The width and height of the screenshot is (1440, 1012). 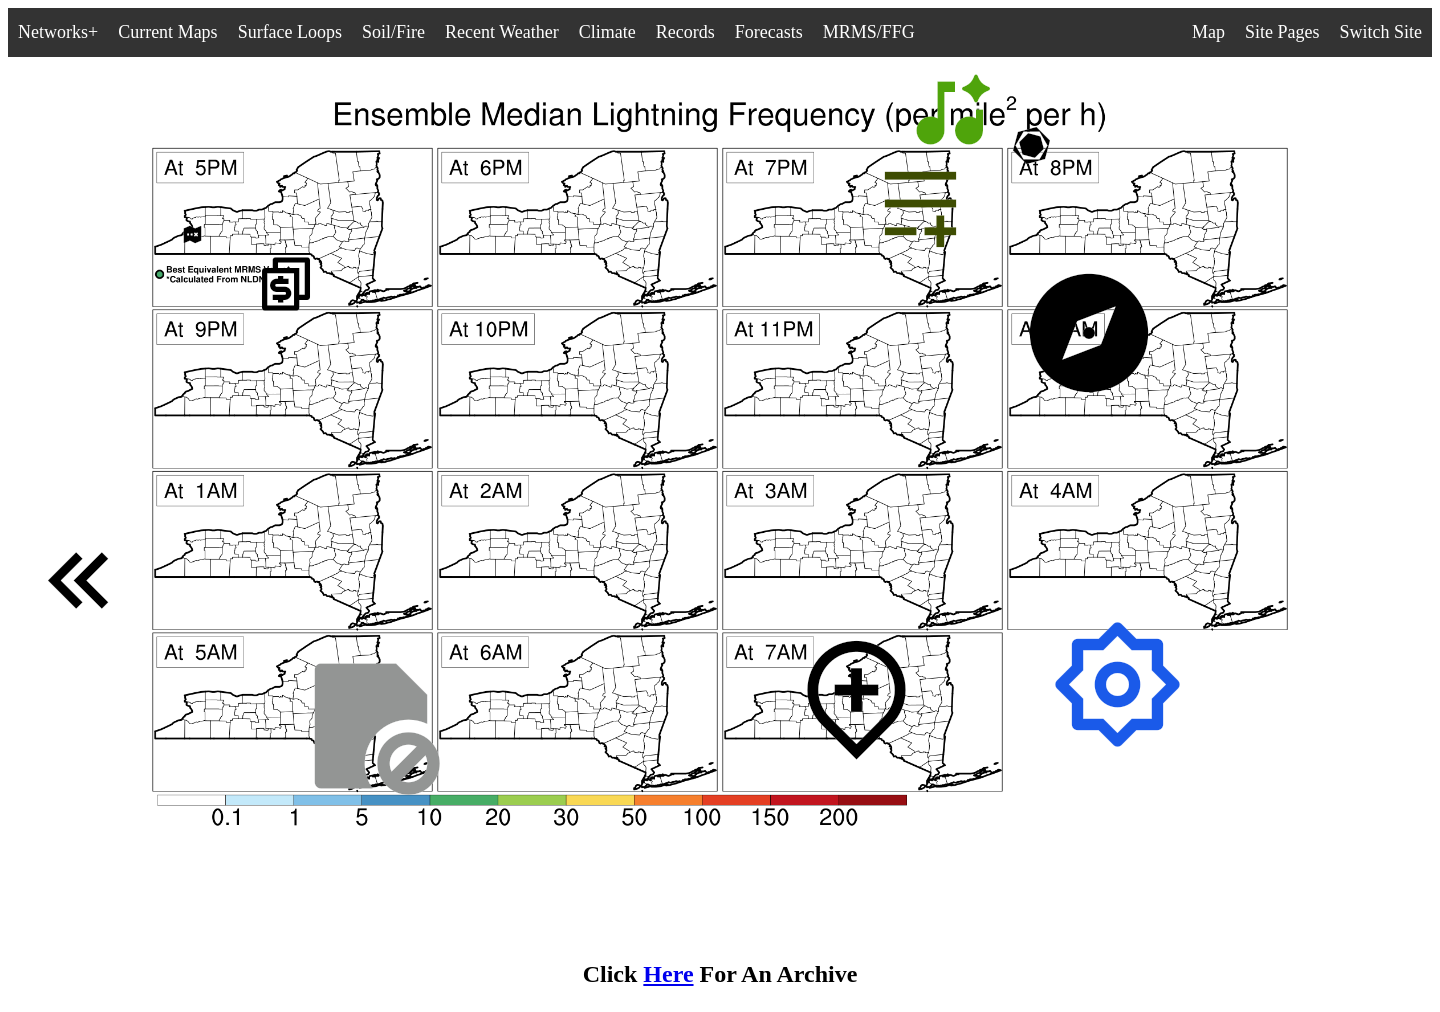 I want to click on add a new location pin, so click(x=856, y=695).